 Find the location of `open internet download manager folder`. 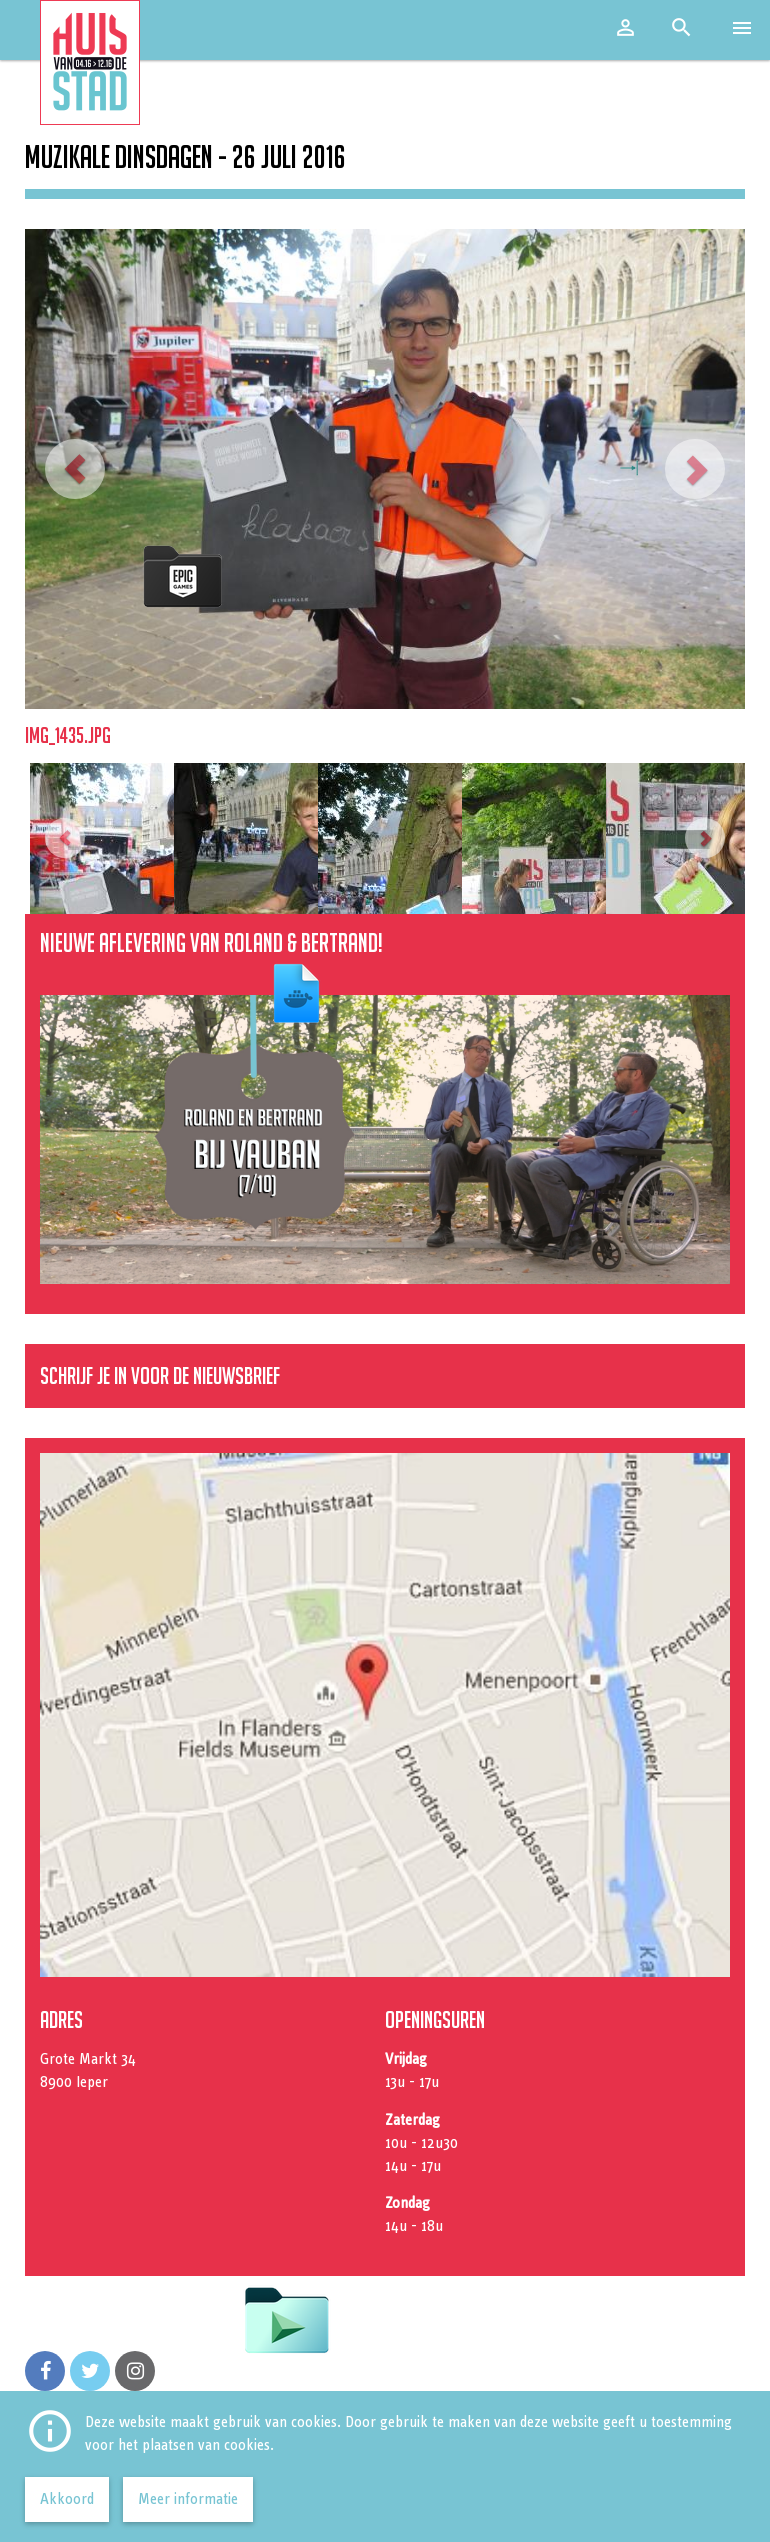

open internet download manager folder is located at coordinates (286, 2322).